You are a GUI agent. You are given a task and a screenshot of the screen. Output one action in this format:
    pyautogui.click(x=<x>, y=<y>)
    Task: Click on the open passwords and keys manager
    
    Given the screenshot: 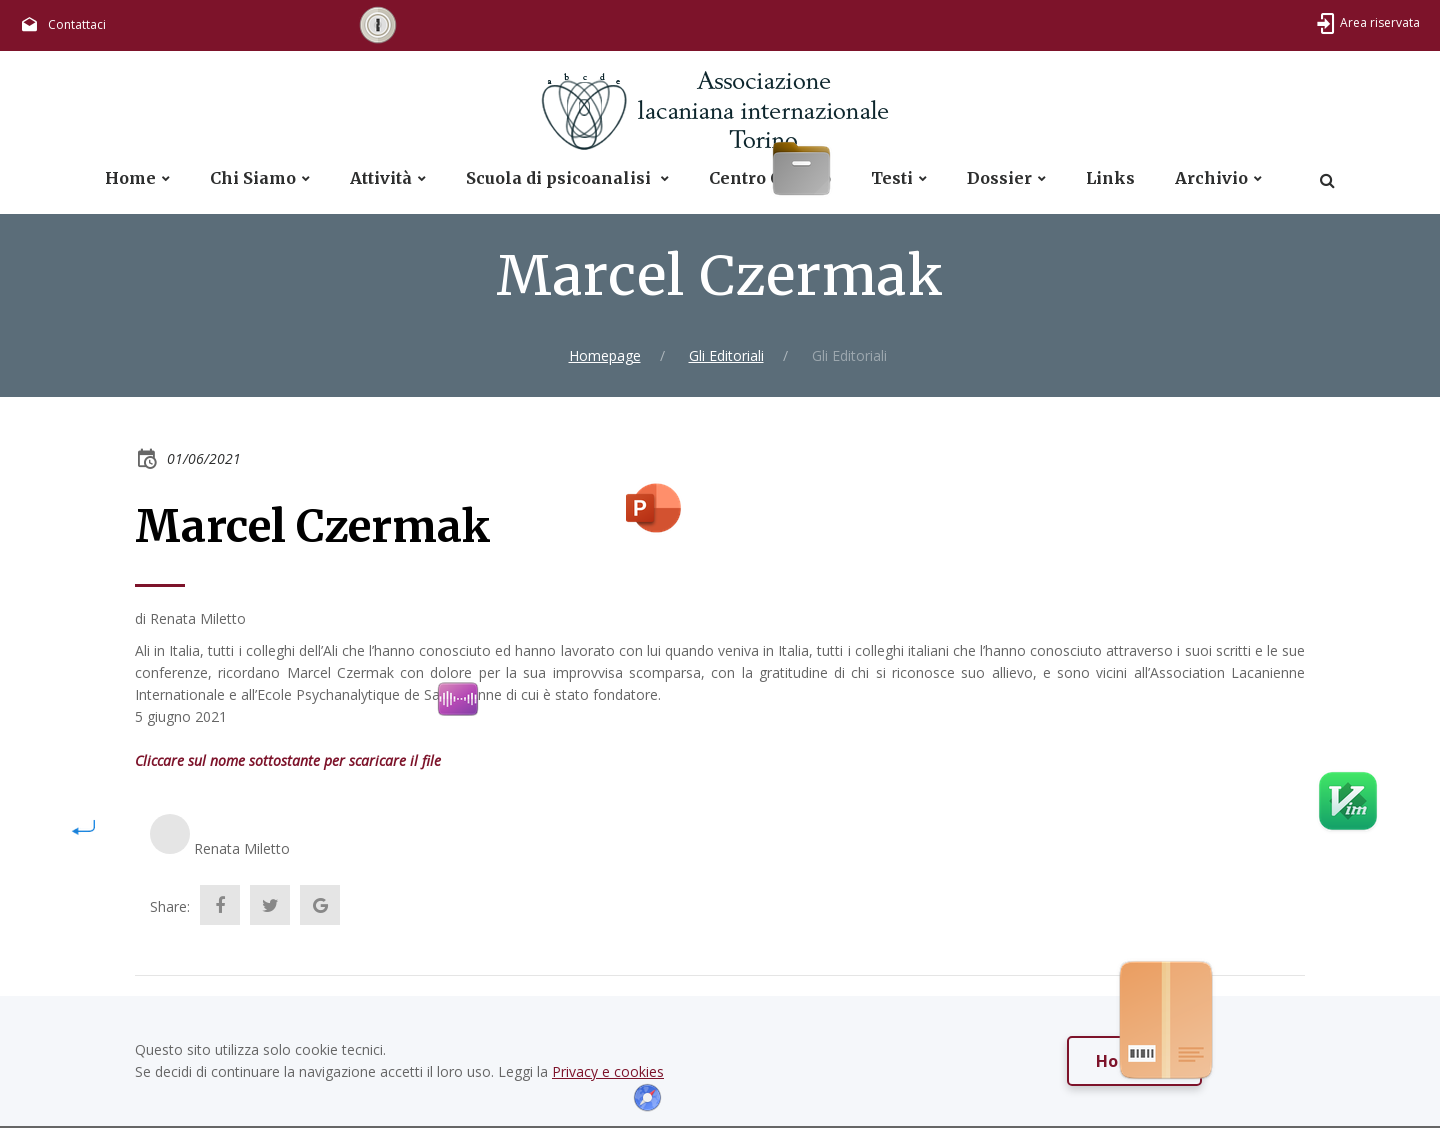 What is the action you would take?
    pyautogui.click(x=378, y=25)
    